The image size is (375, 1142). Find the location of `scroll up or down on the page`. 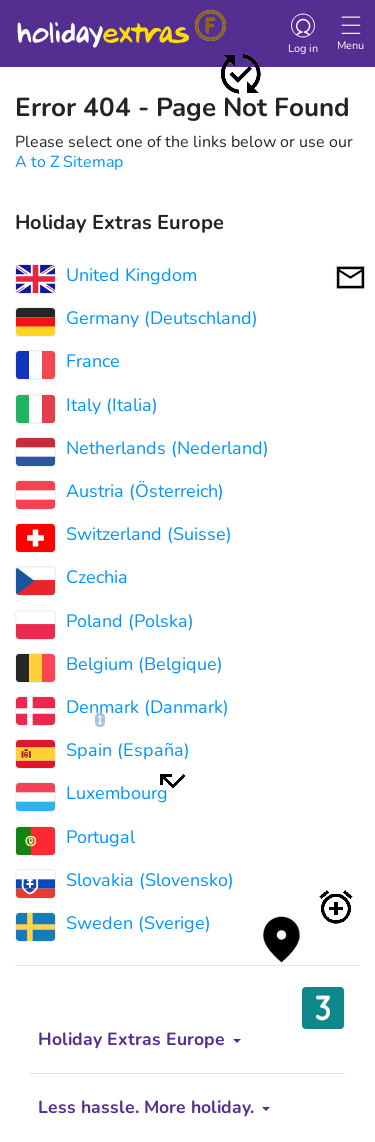

scroll up or down on the page is located at coordinates (100, 720).